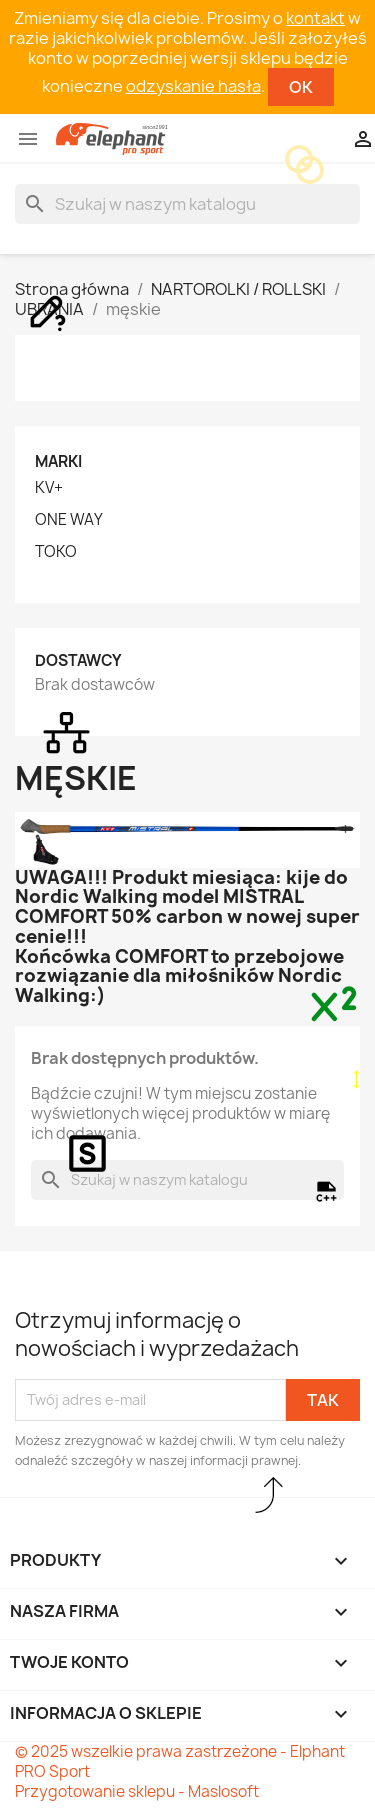  Describe the element at coordinates (326, 1192) in the screenshot. I see `a C++ source code file` at that location.